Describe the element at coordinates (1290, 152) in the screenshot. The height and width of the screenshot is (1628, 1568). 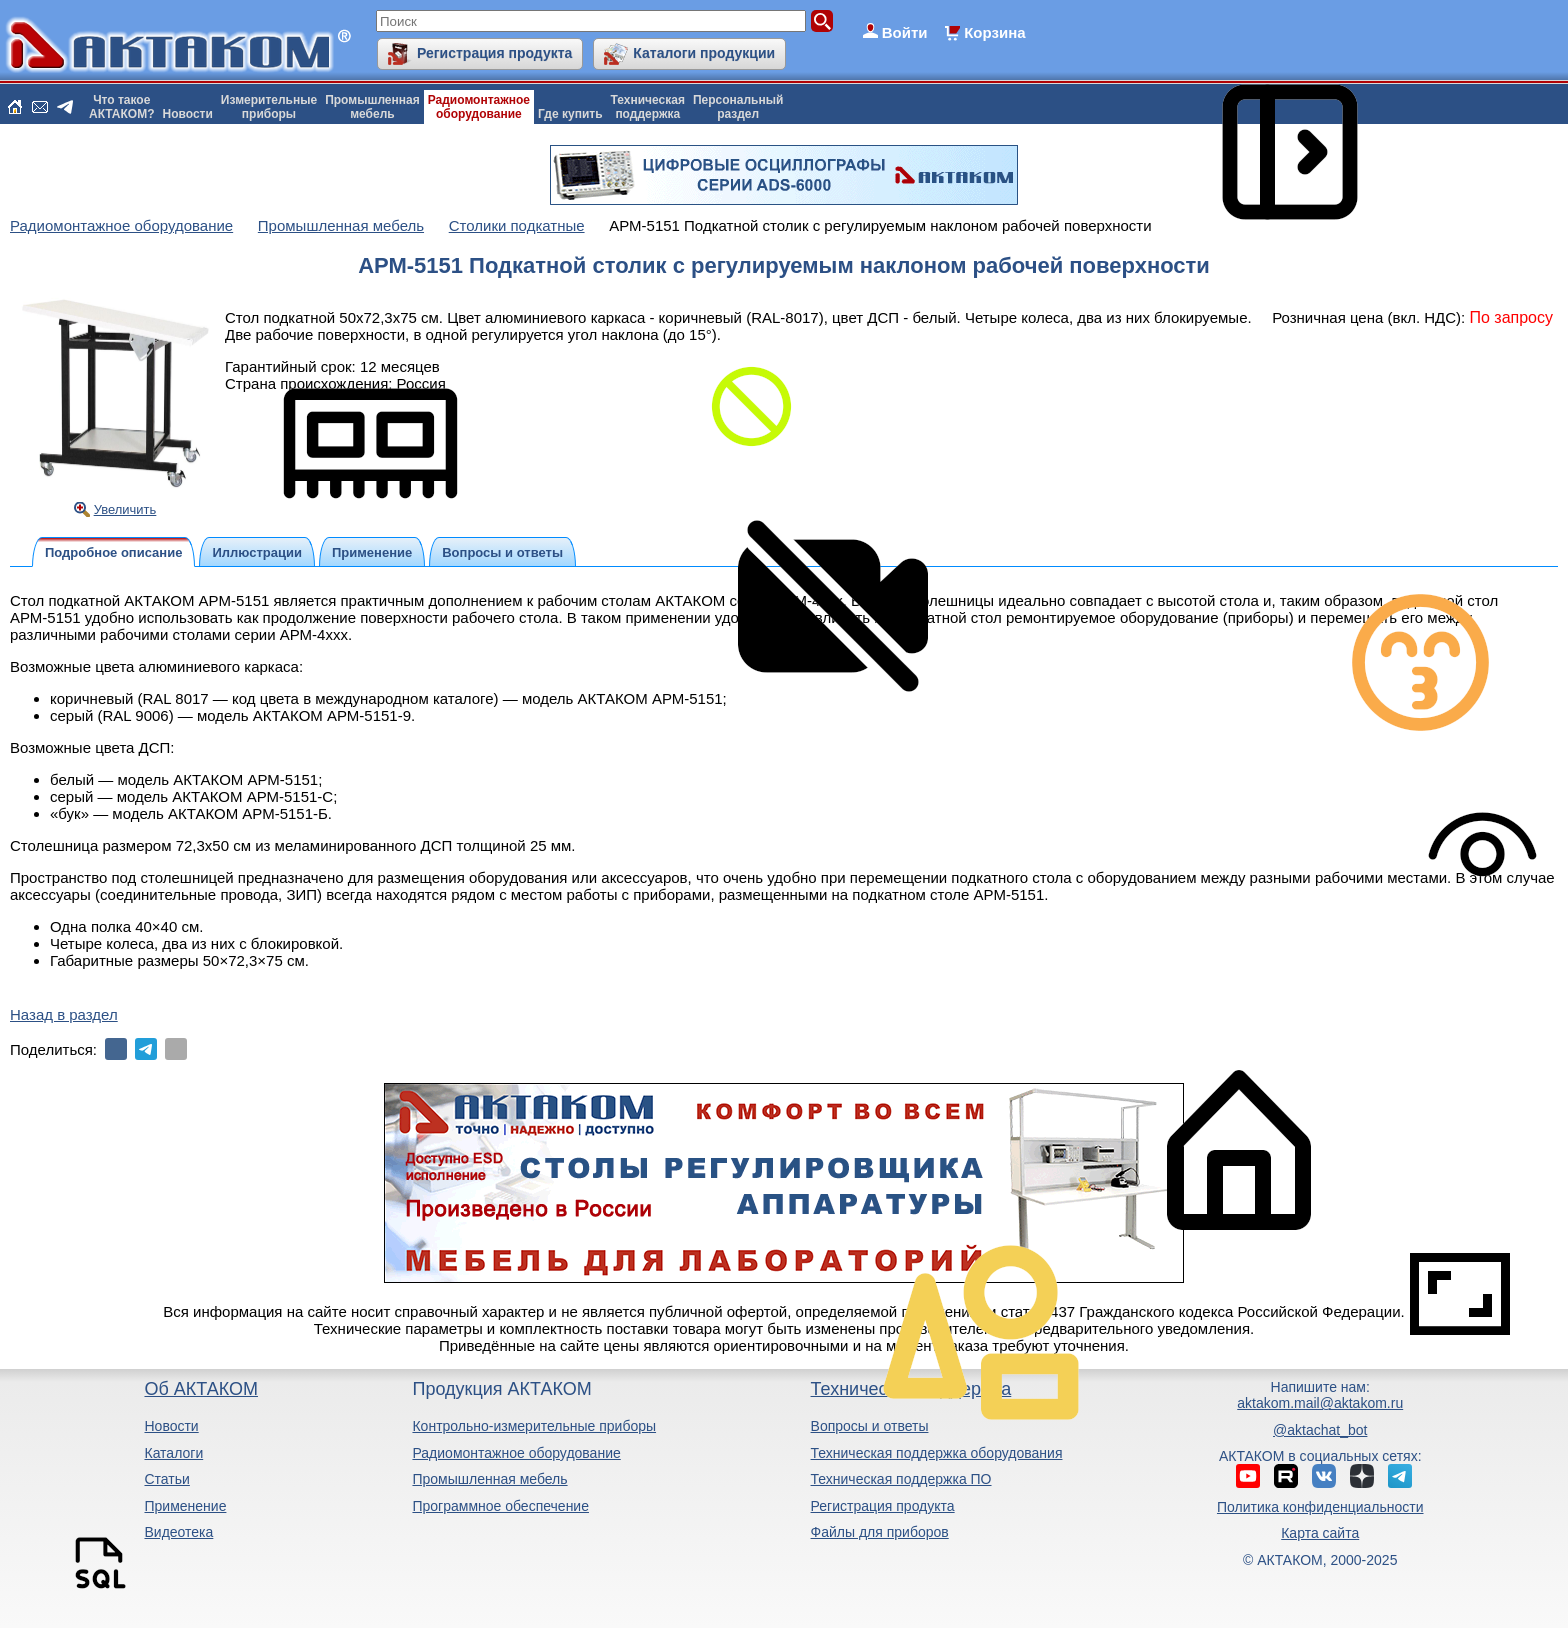
I see `expand the left sidebar` at that location.